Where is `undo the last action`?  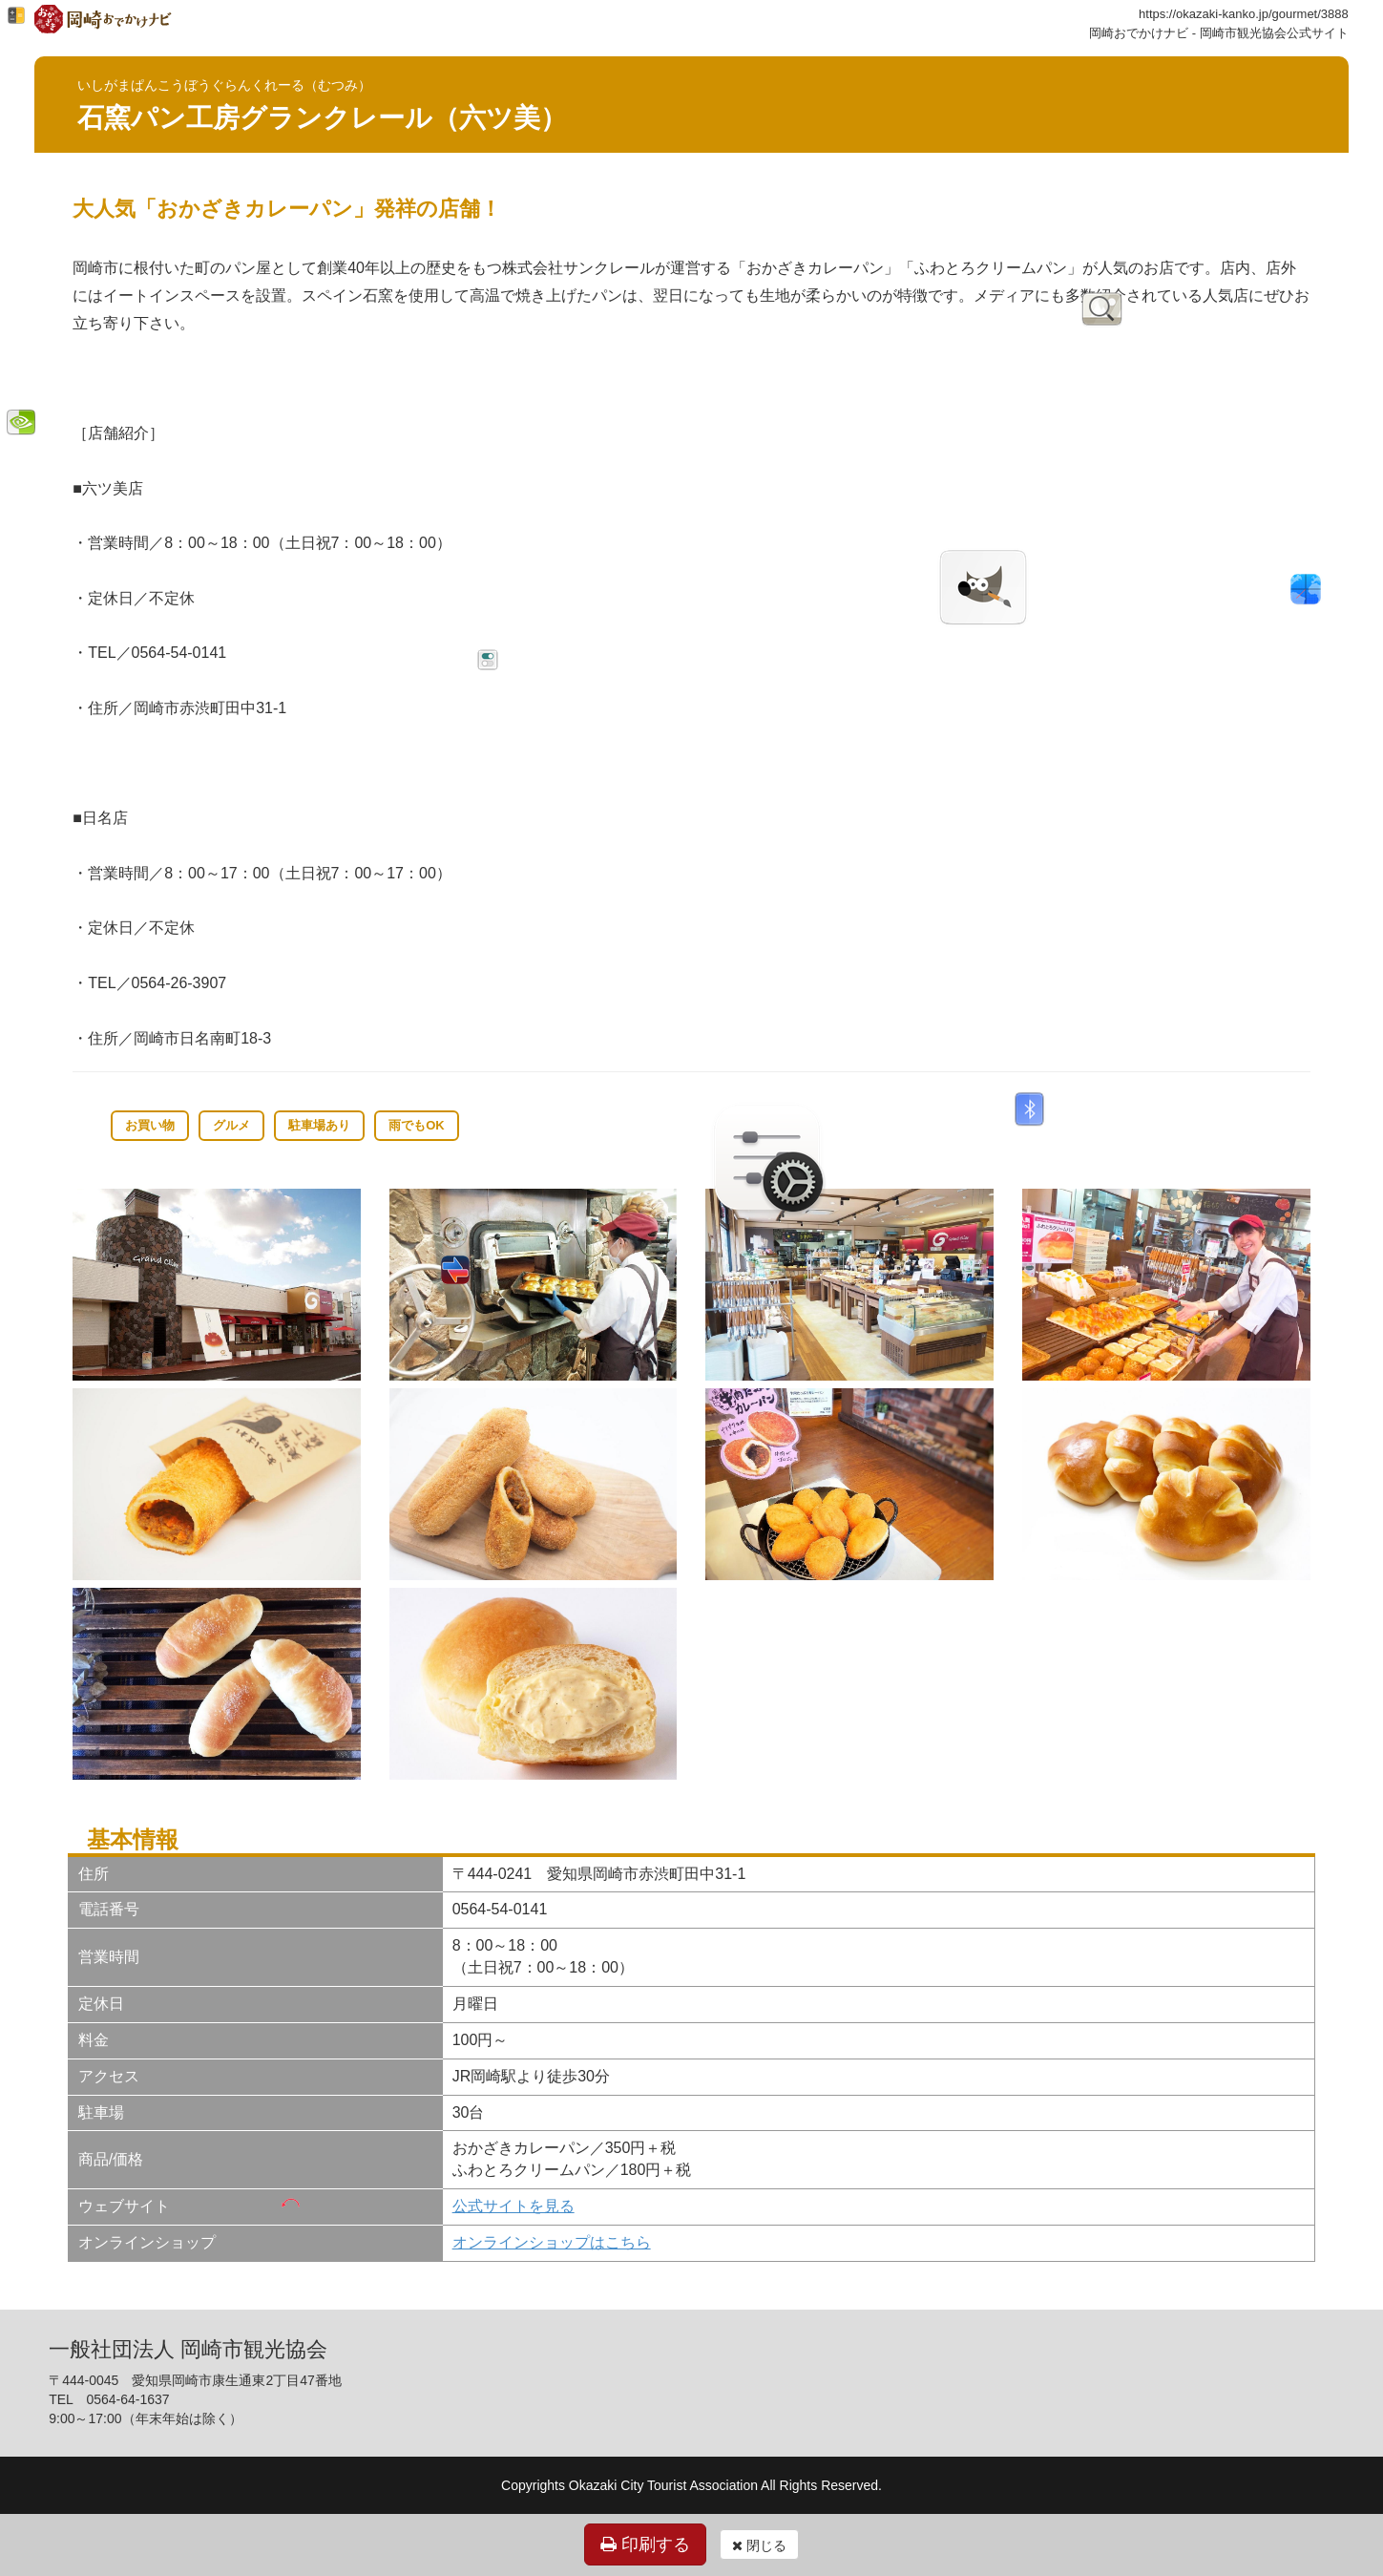 undo the last action is located at coordinates (291, 2203).